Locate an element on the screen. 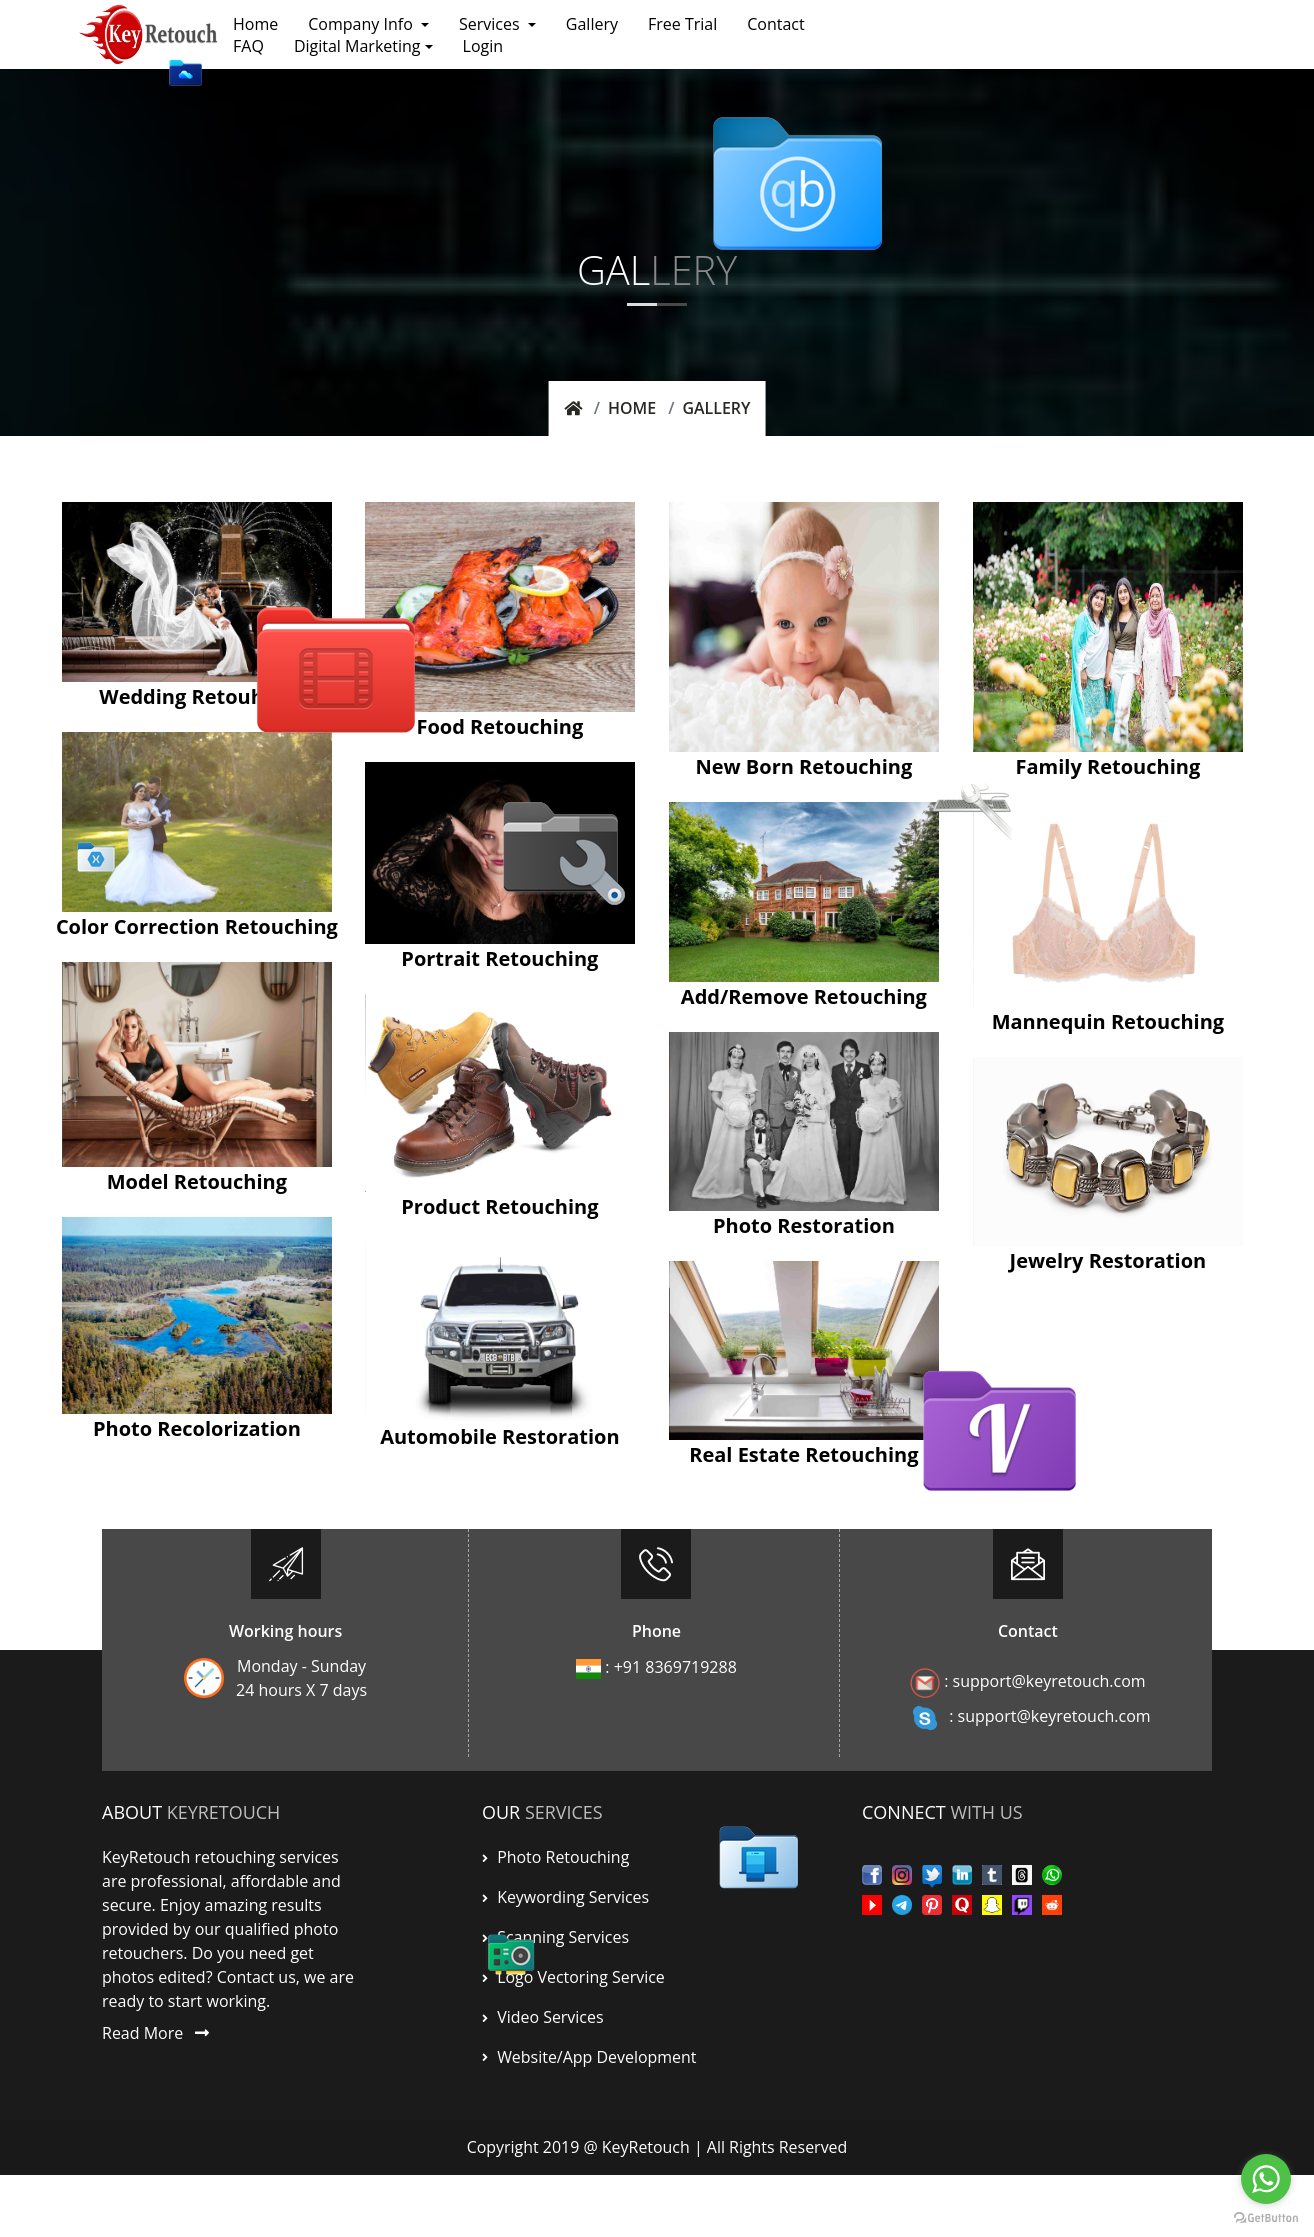 The height and width of the screenshot is (2237, 1314). open your videos folder is located at coordinates (336, 670).